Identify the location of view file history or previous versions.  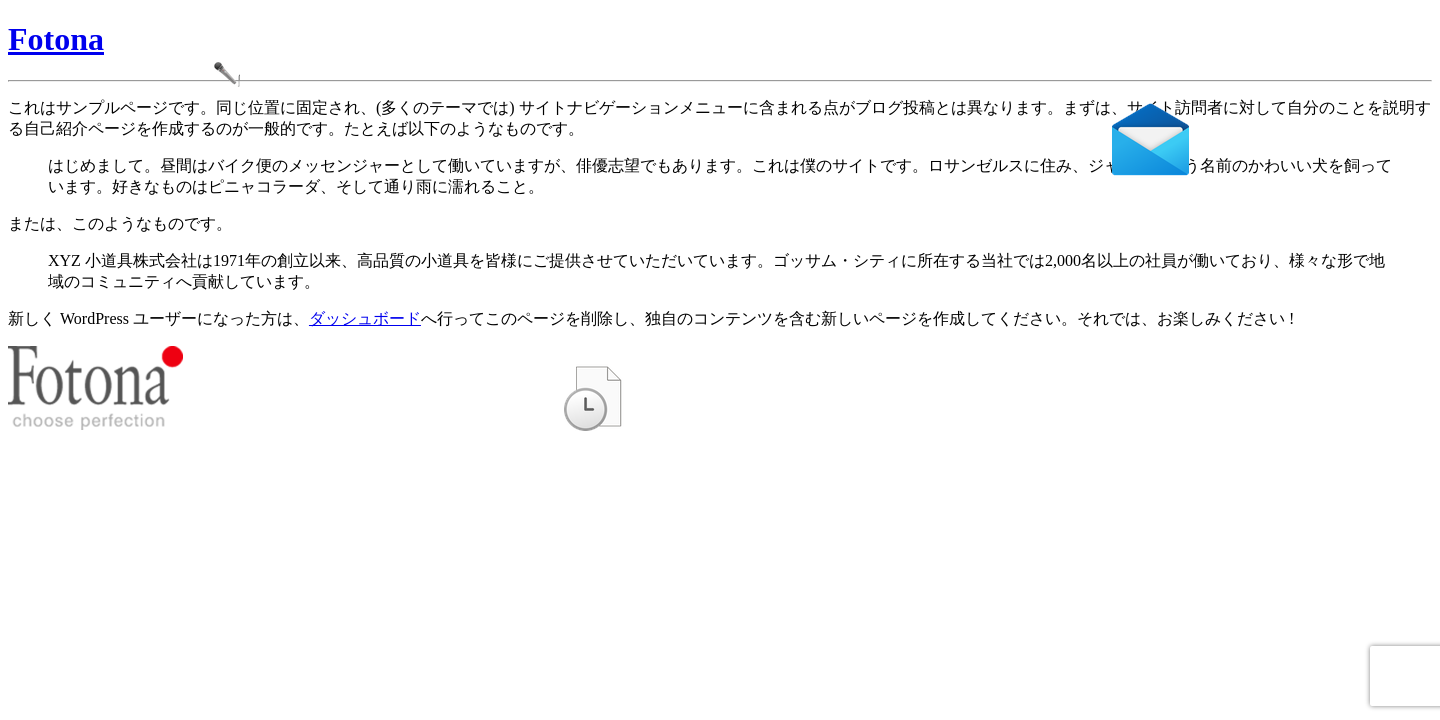
(598, 396).